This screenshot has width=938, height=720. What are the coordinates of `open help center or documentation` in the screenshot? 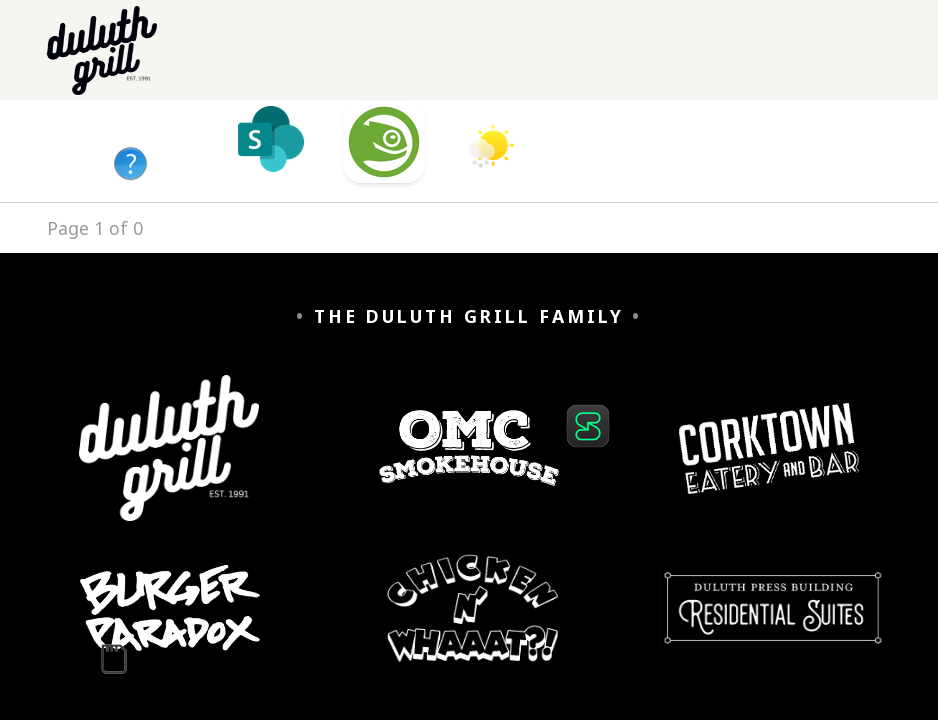 It's located at (130, 163).